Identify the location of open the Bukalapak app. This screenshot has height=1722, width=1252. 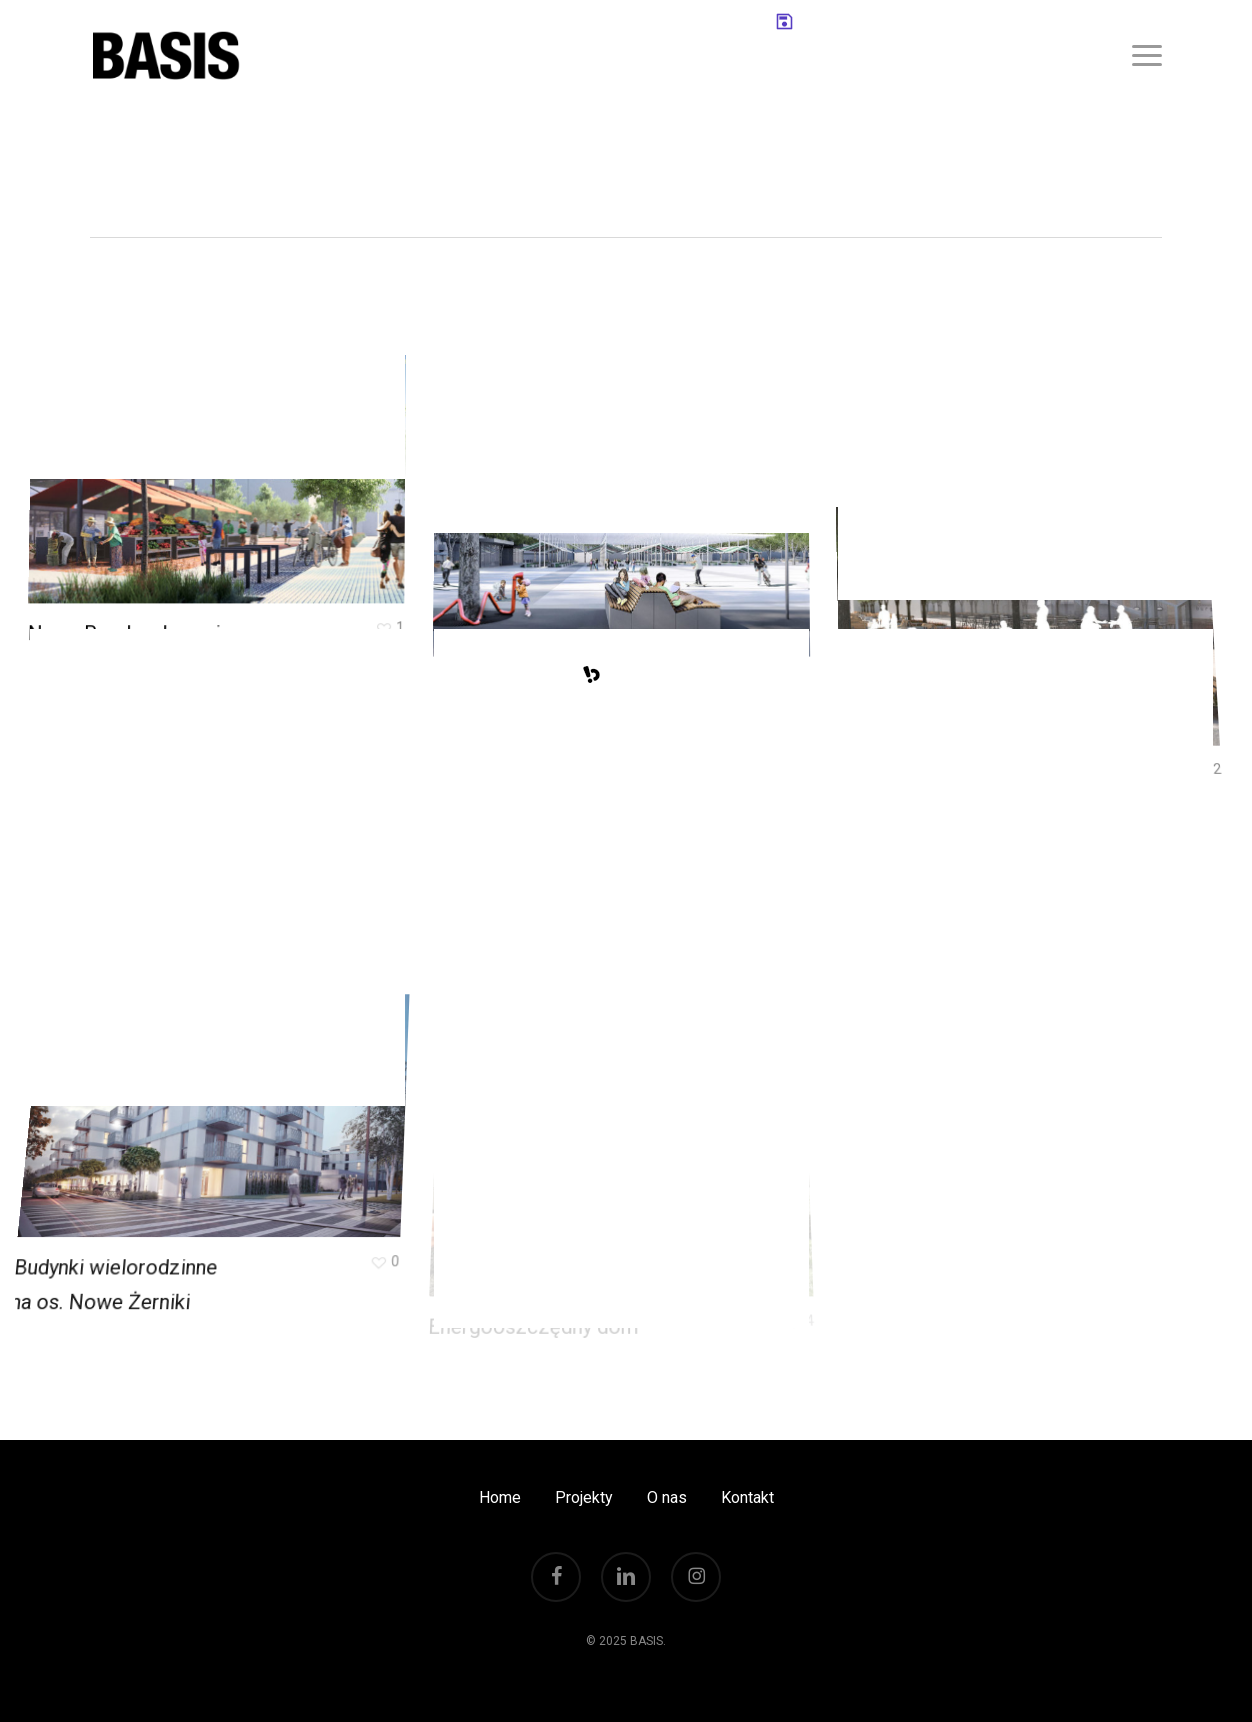
(591, 674).